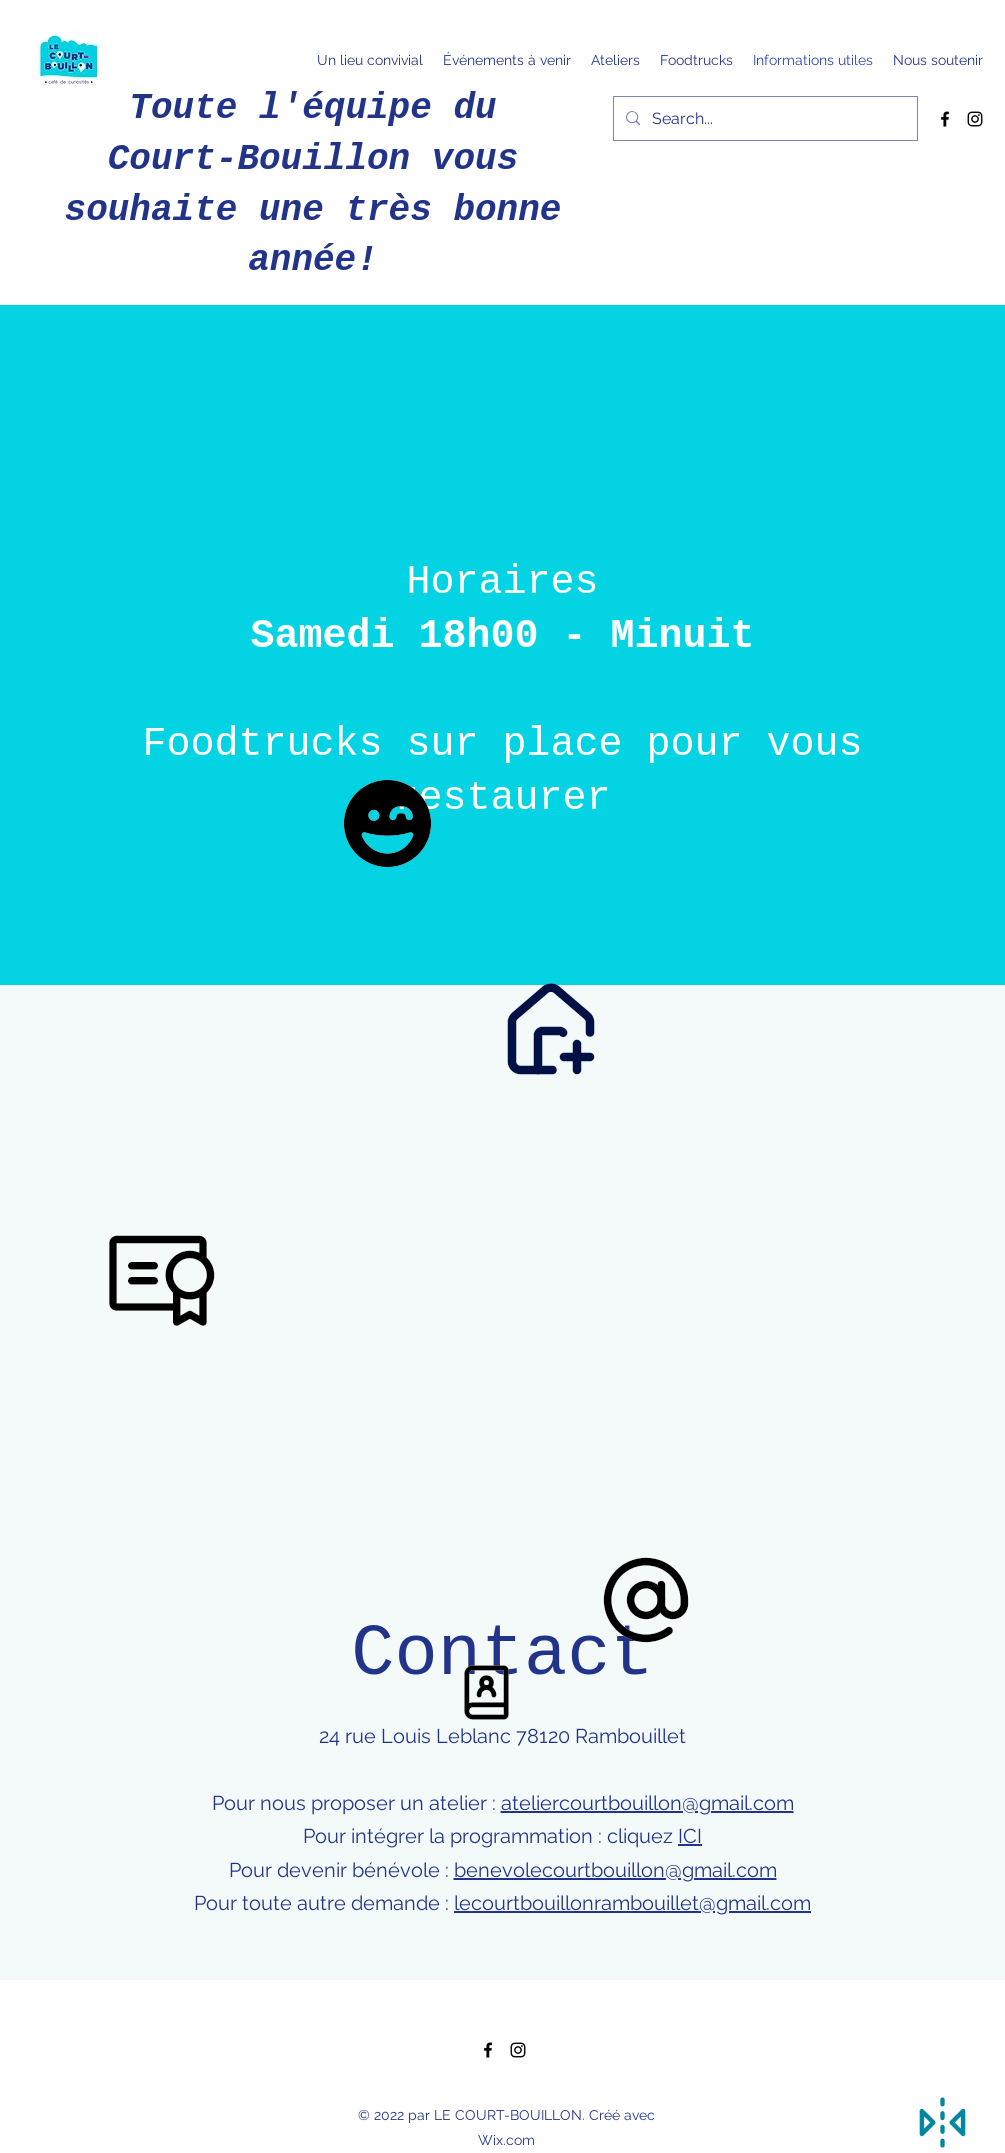 The height and width of the screenshot is (2153, 1005). Describe the element at coordinates (486, 1692) in the screenshot. I see `view contact directory` at that location.